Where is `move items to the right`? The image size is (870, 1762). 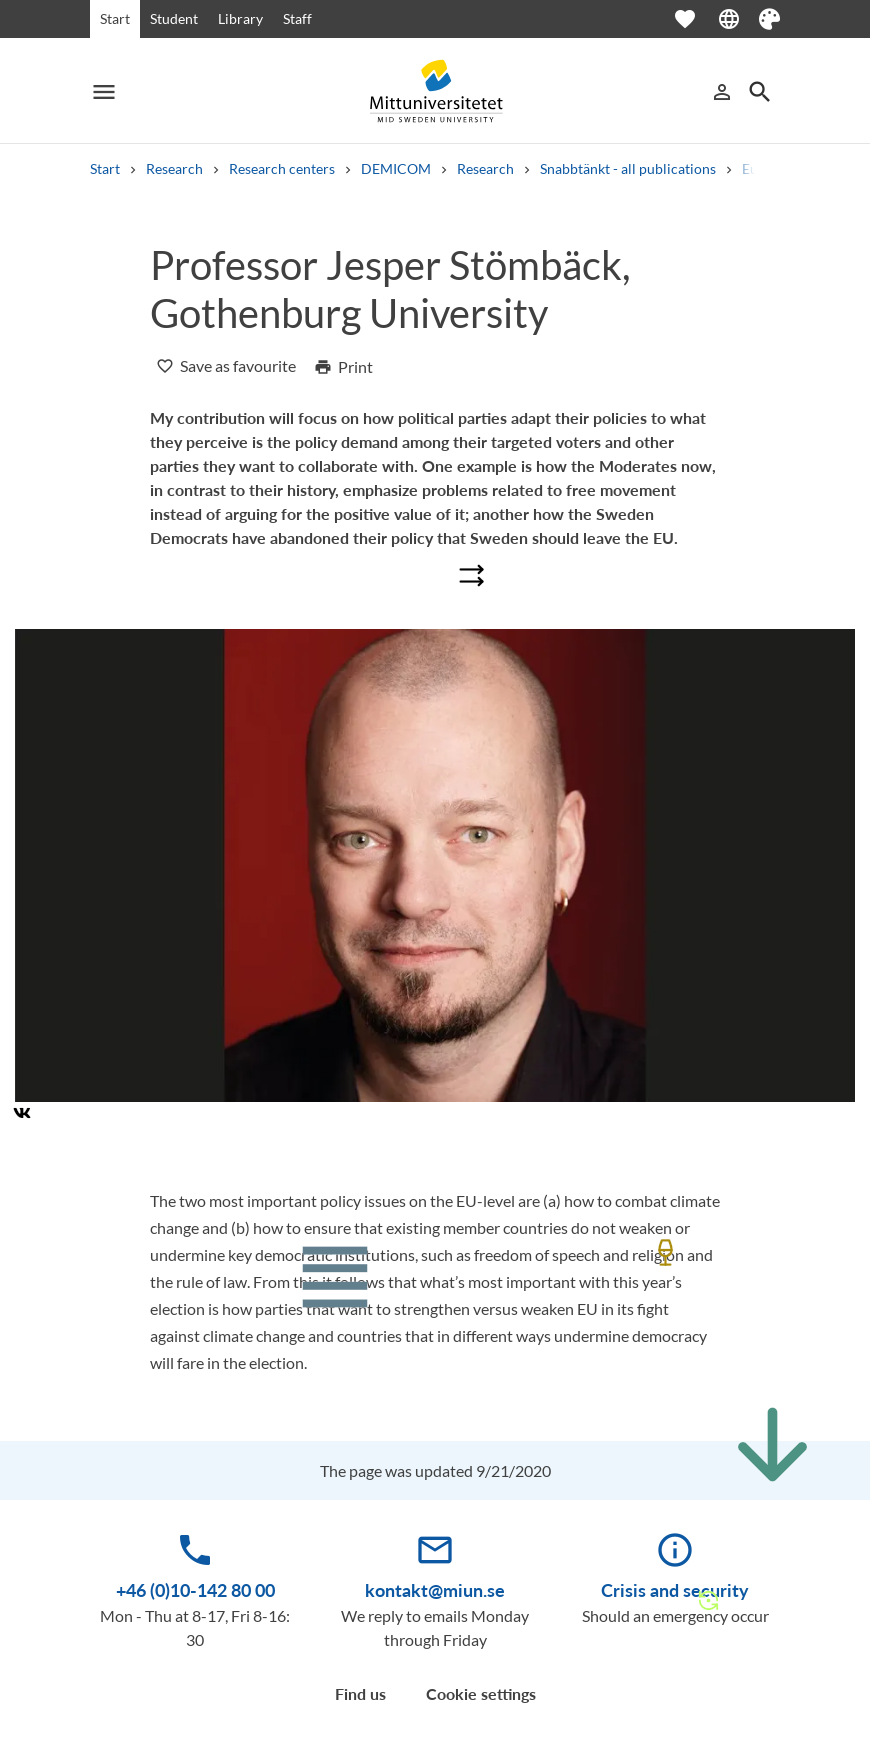
move items to the right is located at coordinates (471, 575).